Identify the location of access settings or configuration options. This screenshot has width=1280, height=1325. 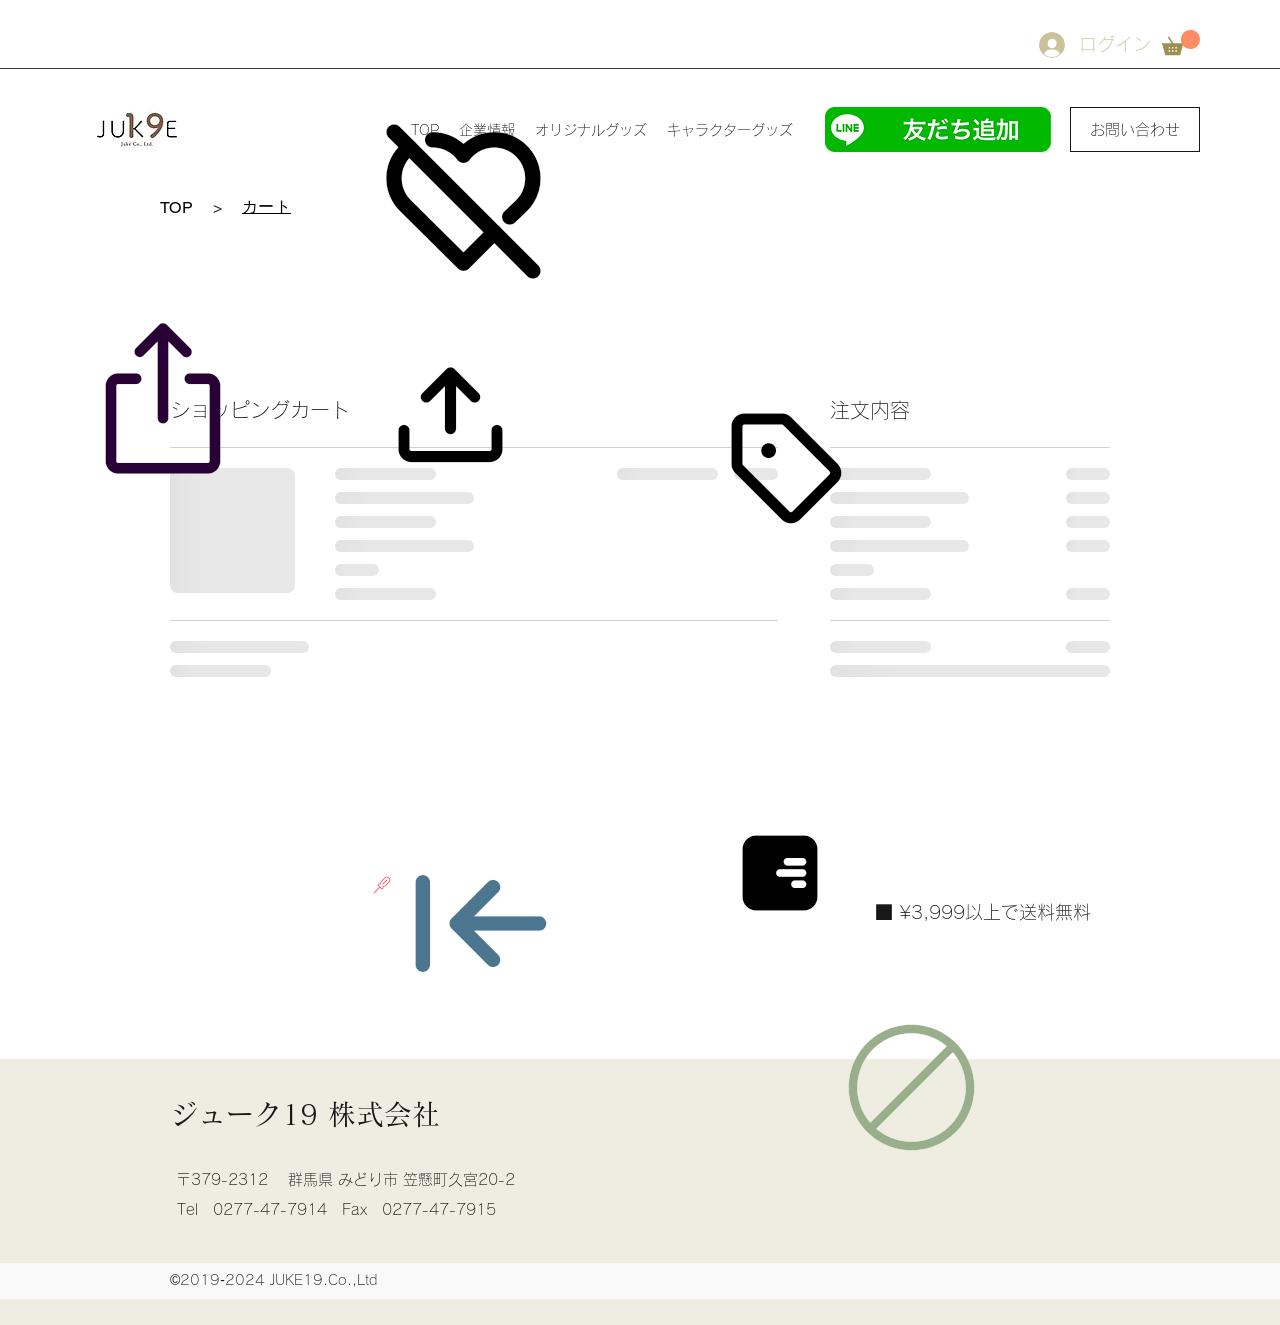
(382, 885).